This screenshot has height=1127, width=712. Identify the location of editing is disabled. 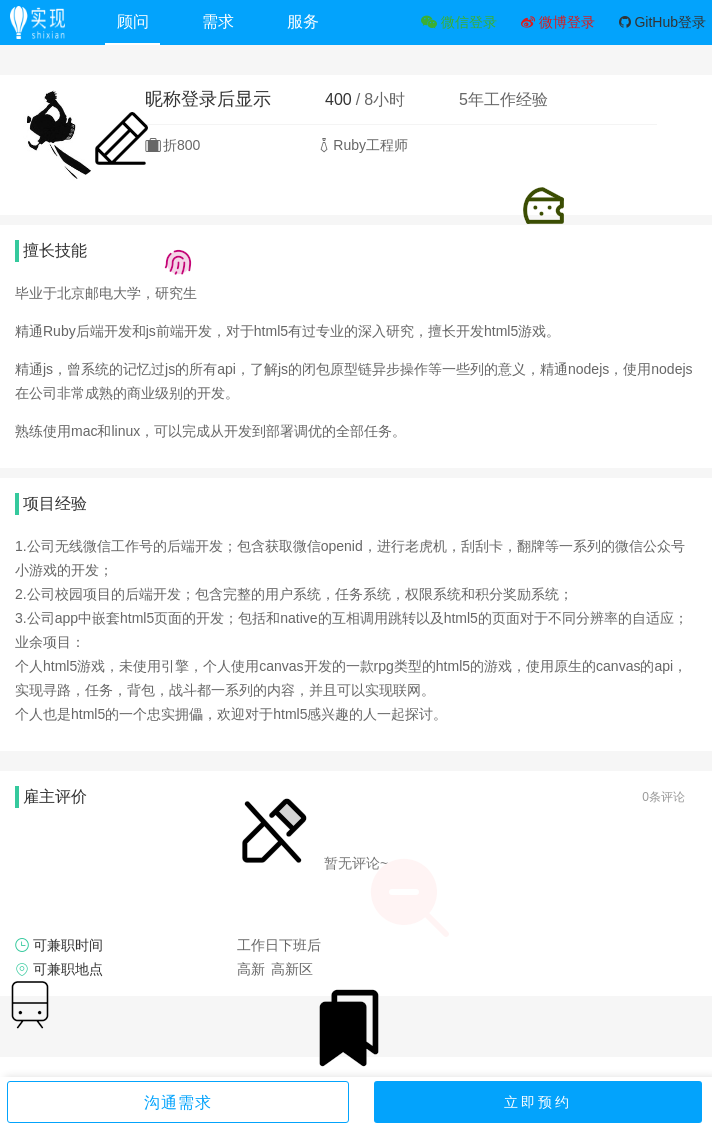
(273, 832).